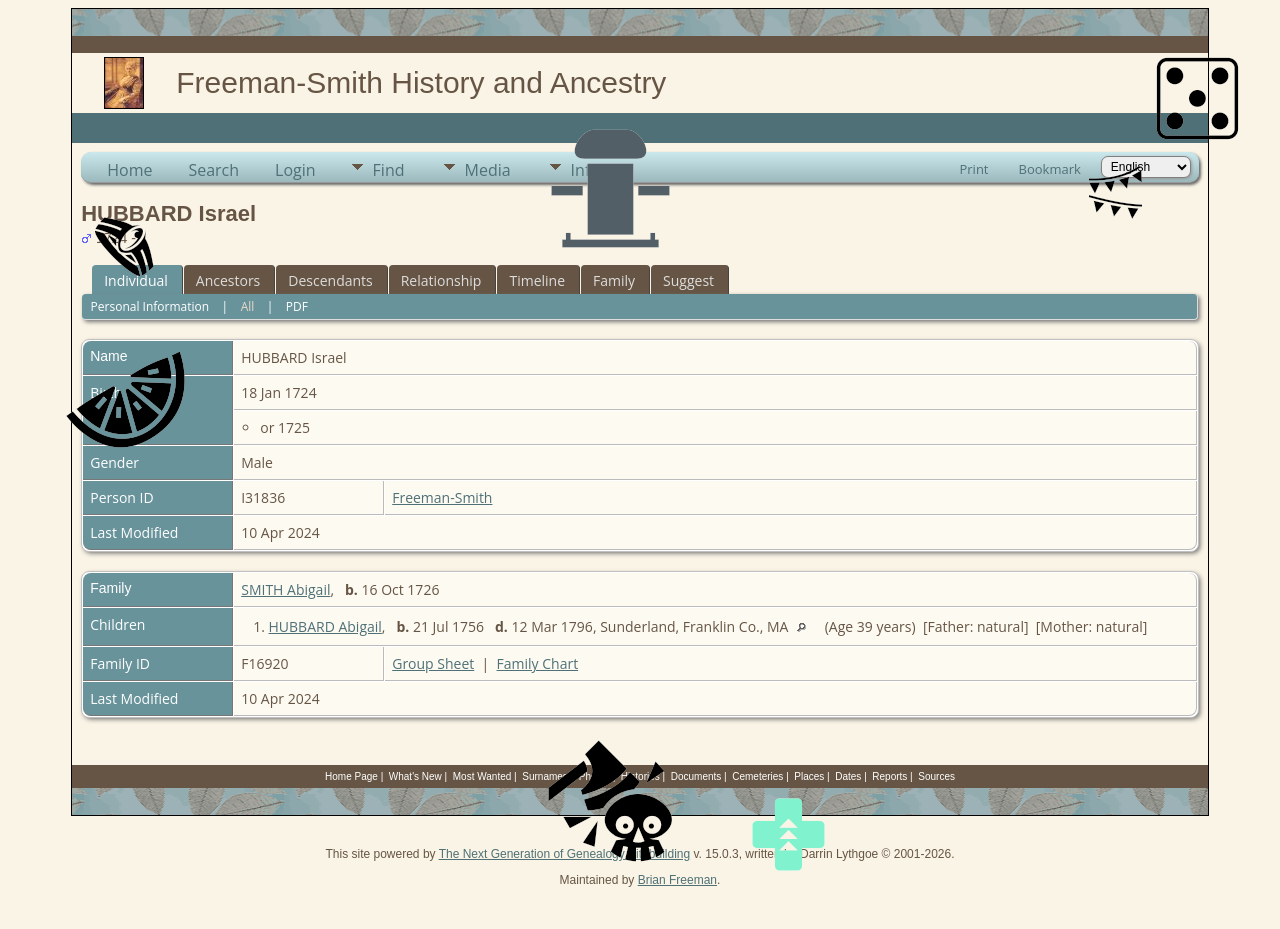  I want to click on roll the dice or take a random action, so click(1197, 98).